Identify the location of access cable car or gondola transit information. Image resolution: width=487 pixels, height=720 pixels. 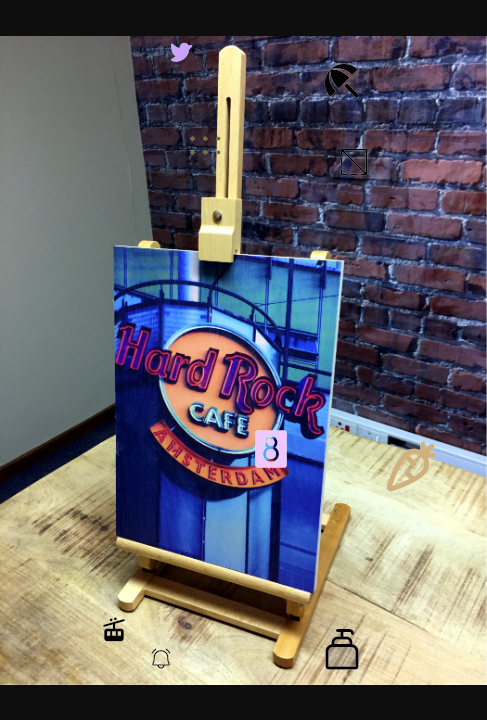
(114, 630).